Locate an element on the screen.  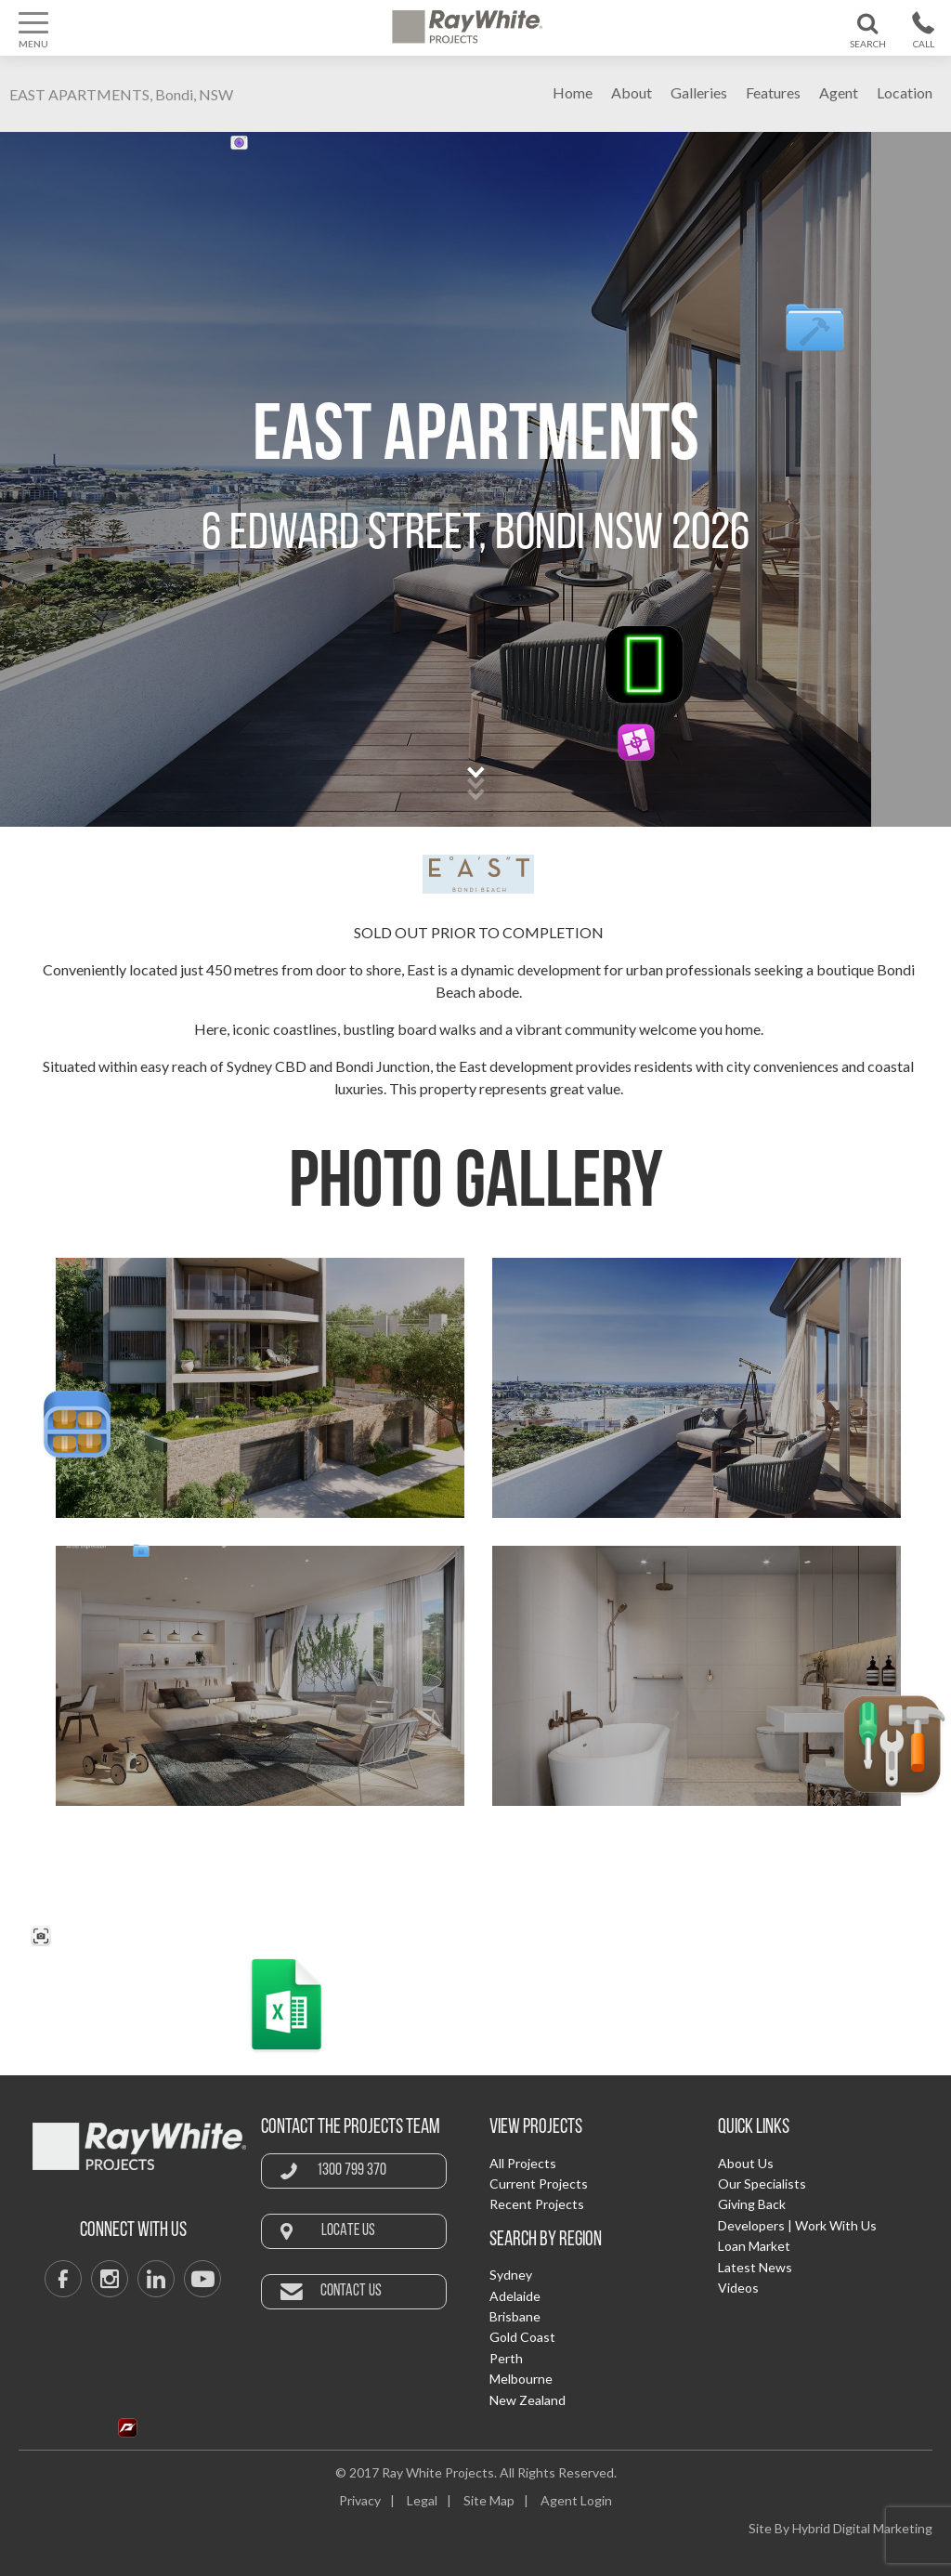
open warehouse flatpak manager is located at coordinates (77, 1424).